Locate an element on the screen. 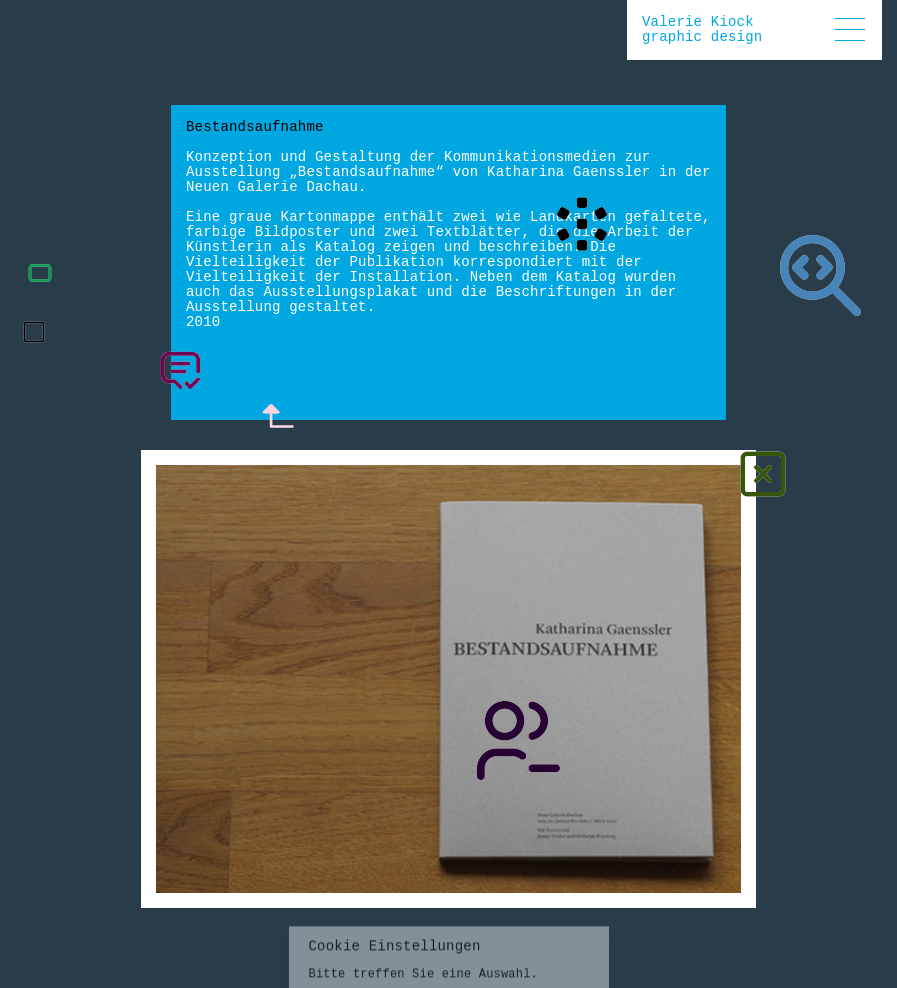 The width and height of the screenshot is (897, 988). inspect or zoom into code is located at coordinates (820, 275).